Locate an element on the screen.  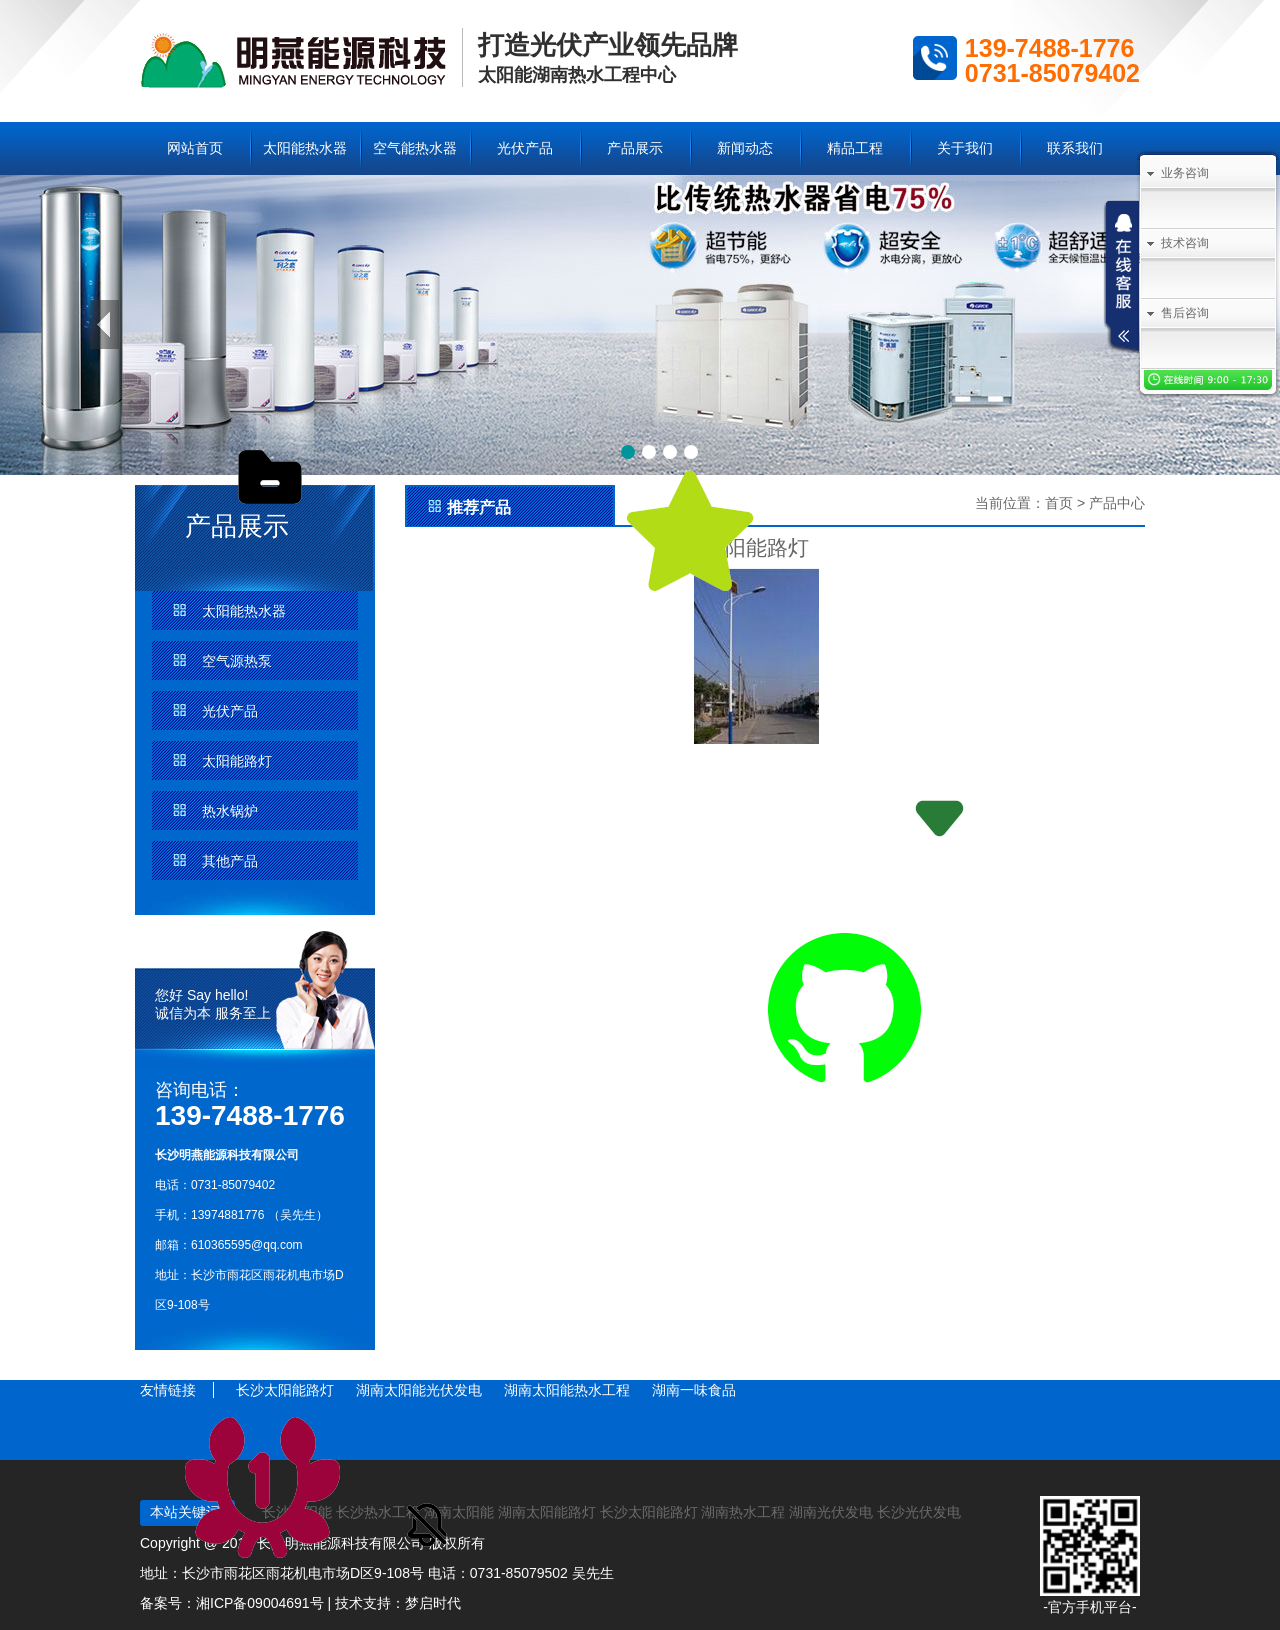
expand dropdown menu is located at coordinates (939, 816).